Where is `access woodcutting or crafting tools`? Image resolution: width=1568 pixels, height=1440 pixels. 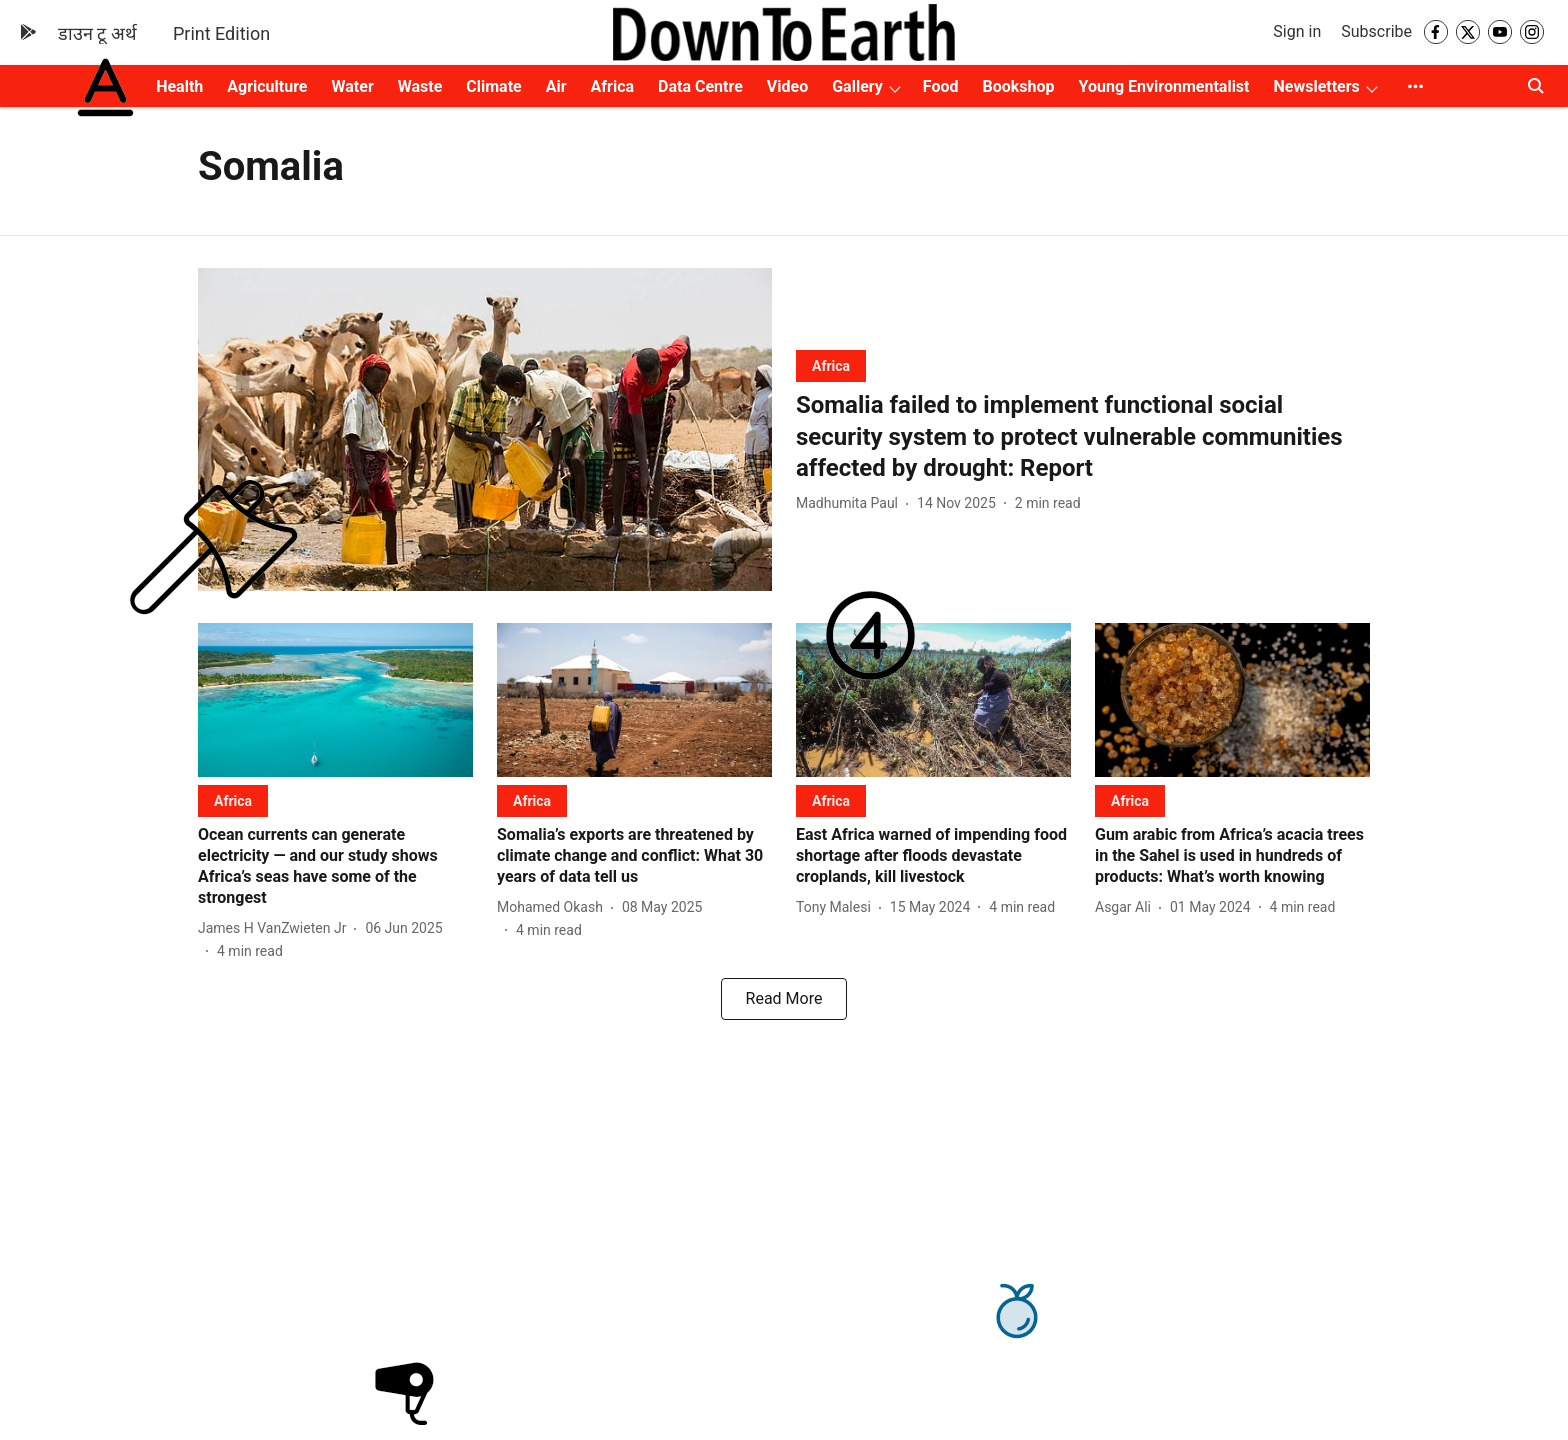 access woodcutting or crafting tools is located at coordinates (213, 552).